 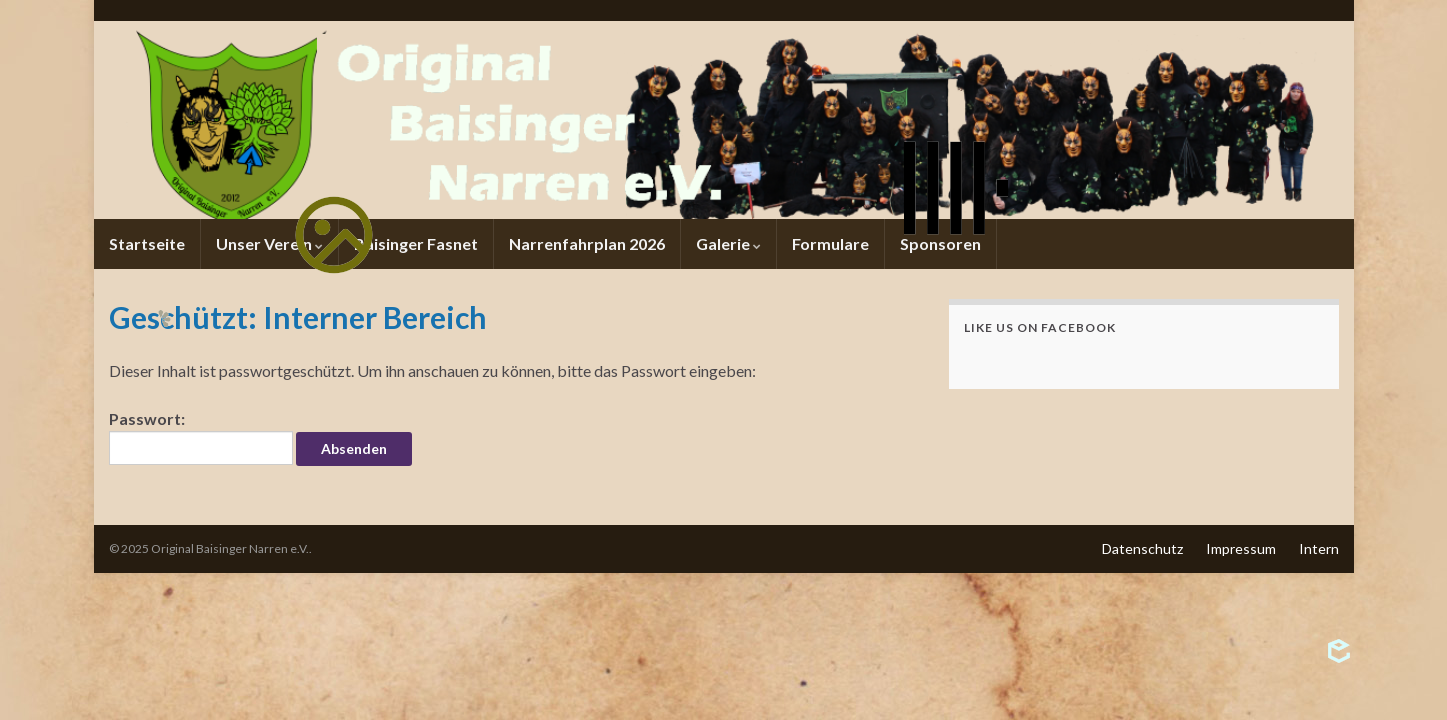 I want to click on myget package hosting service logo, so click(x=1339, y=651).